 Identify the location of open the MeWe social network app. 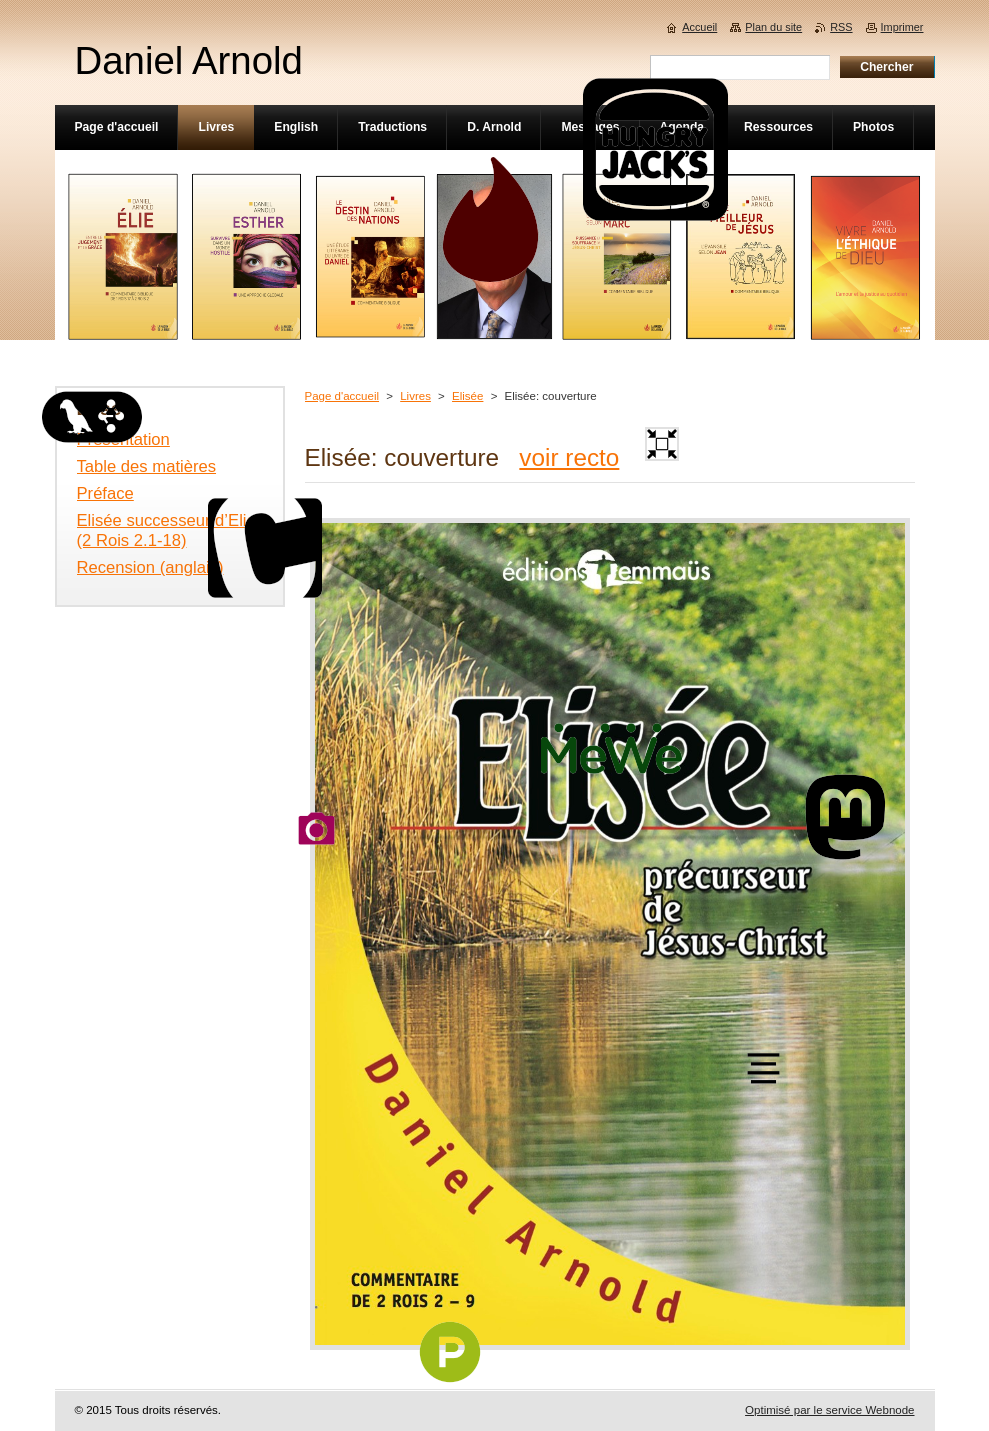
(611, 748).